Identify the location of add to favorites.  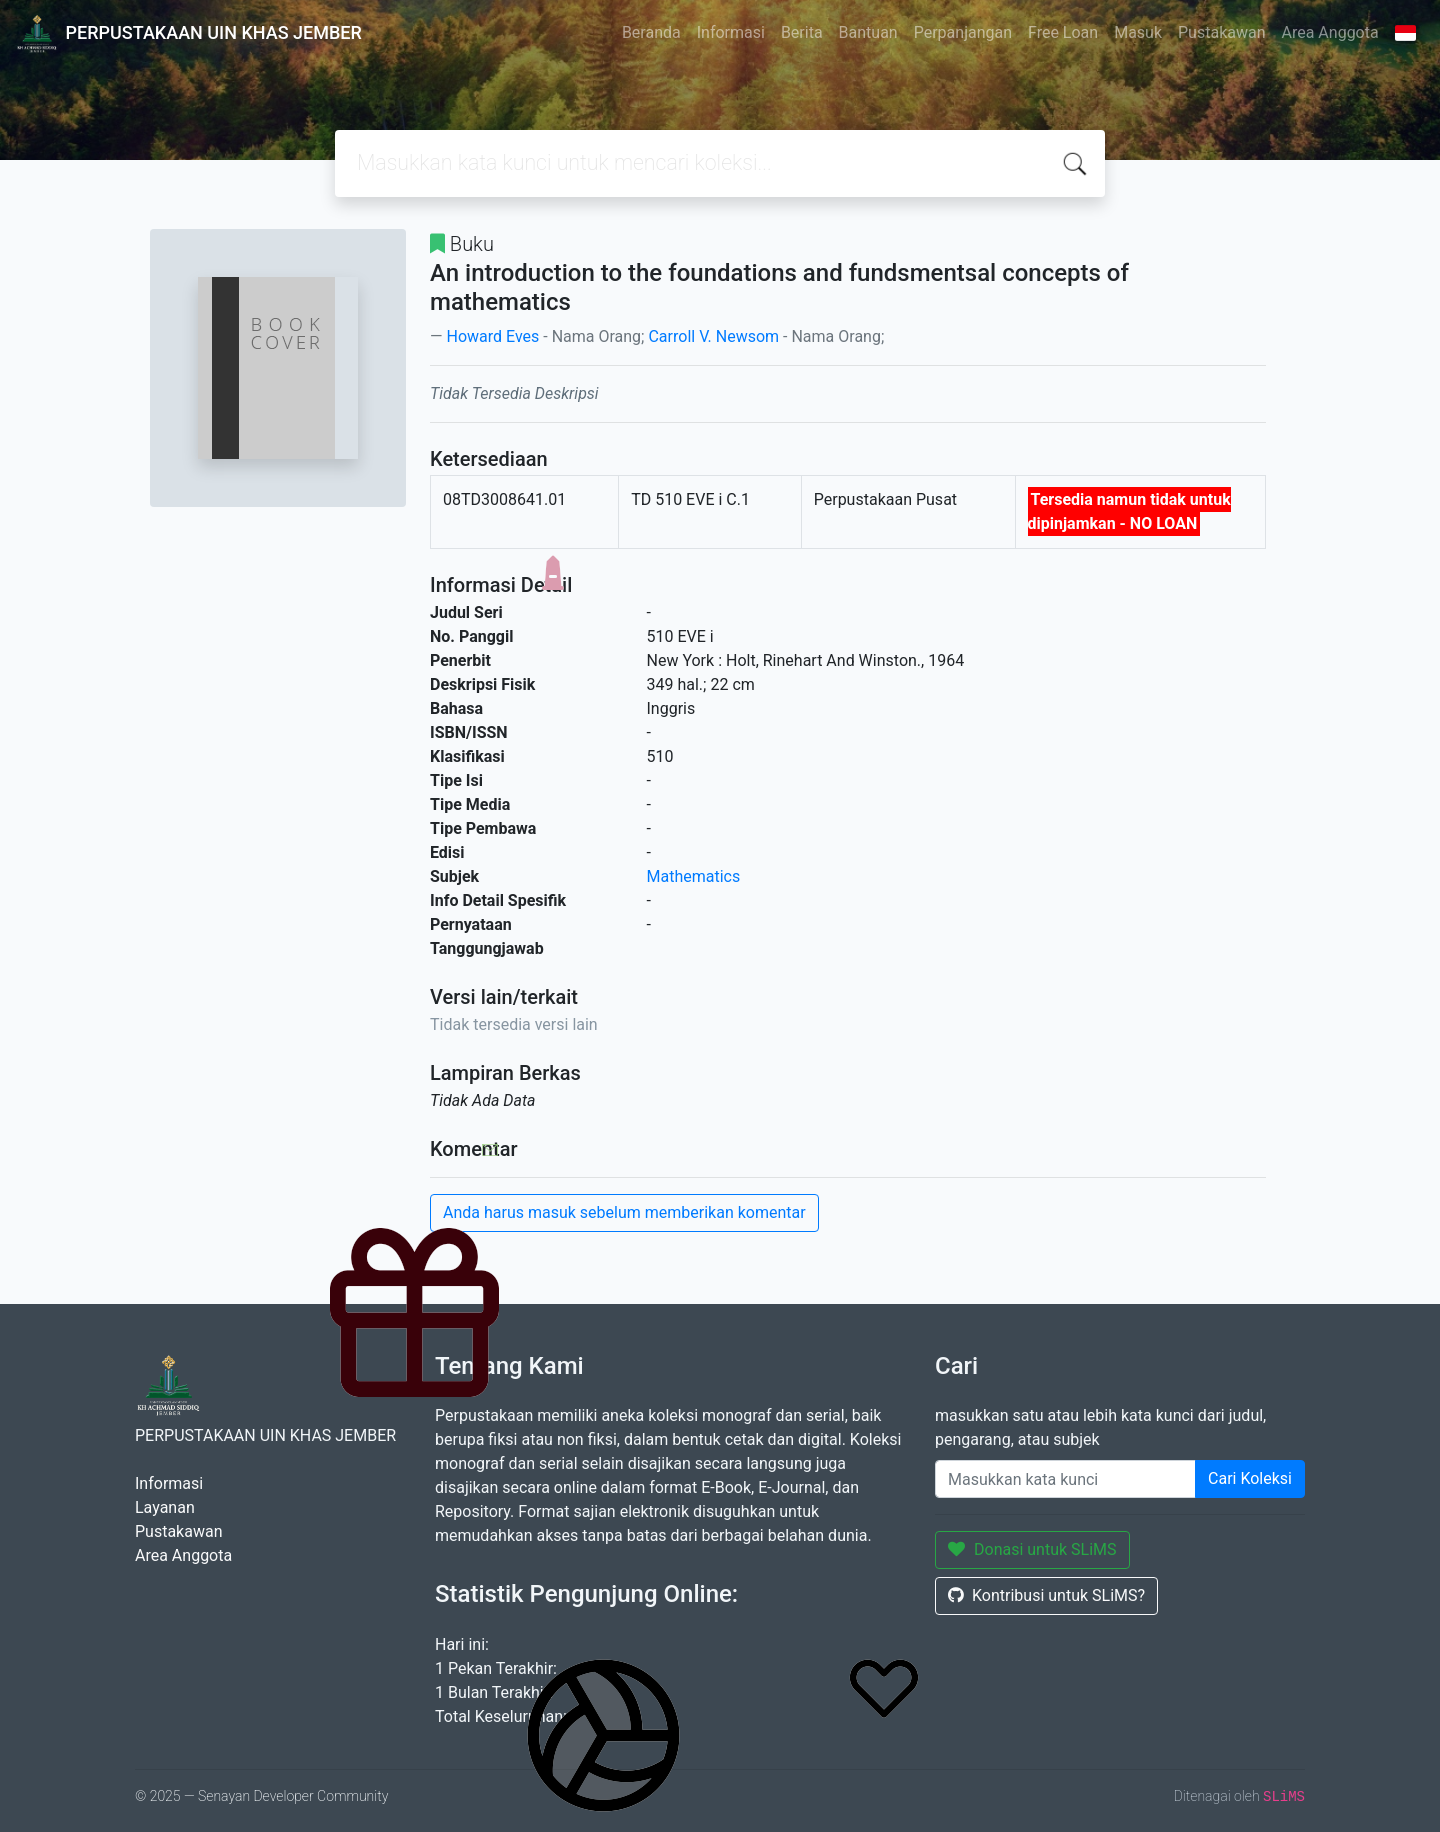
(884, 1687).